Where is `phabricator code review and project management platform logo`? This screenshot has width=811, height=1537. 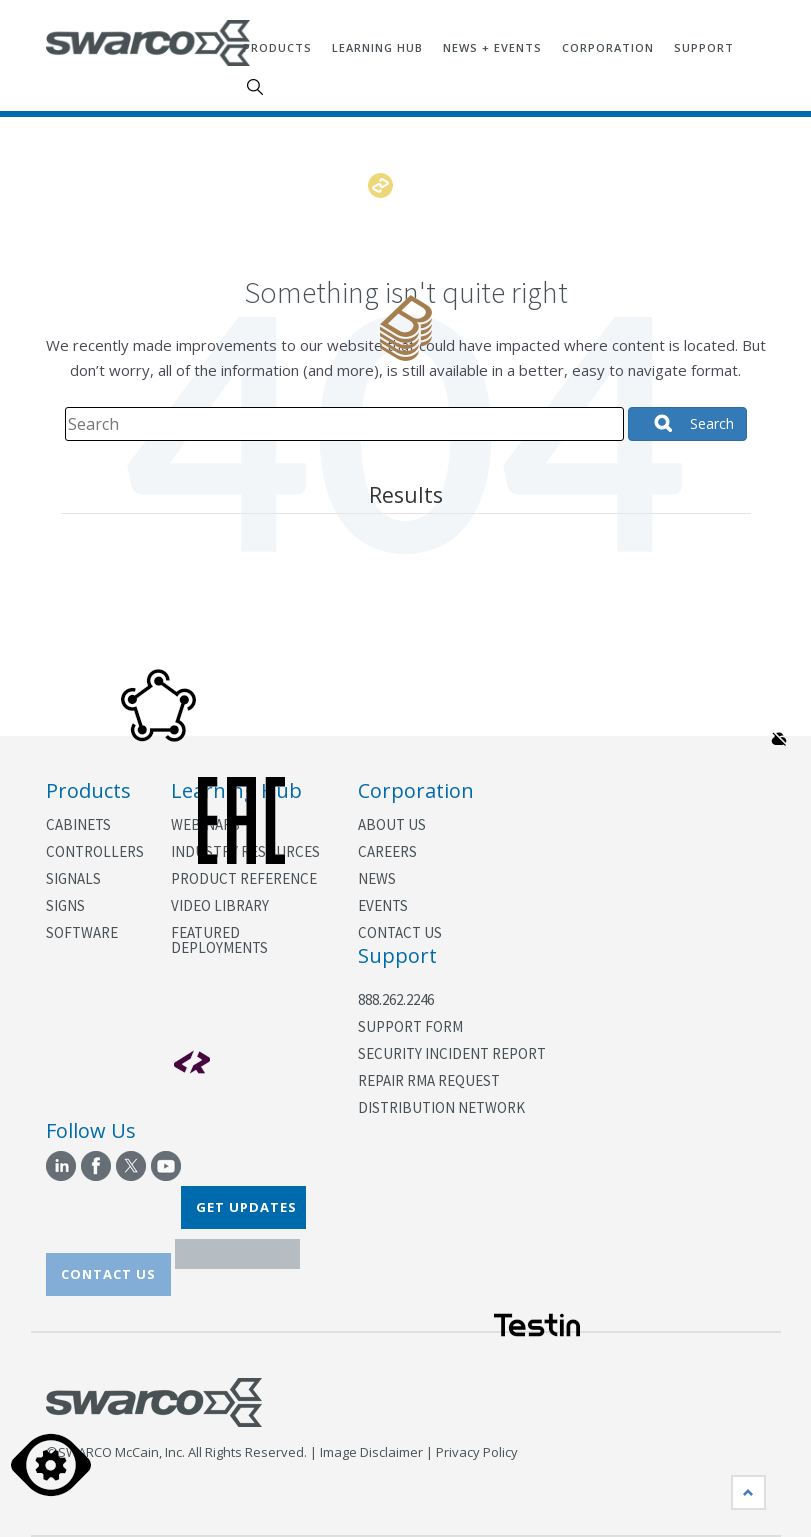 phabricator code review and project management platform logo is located at coordinates (51, 1465).